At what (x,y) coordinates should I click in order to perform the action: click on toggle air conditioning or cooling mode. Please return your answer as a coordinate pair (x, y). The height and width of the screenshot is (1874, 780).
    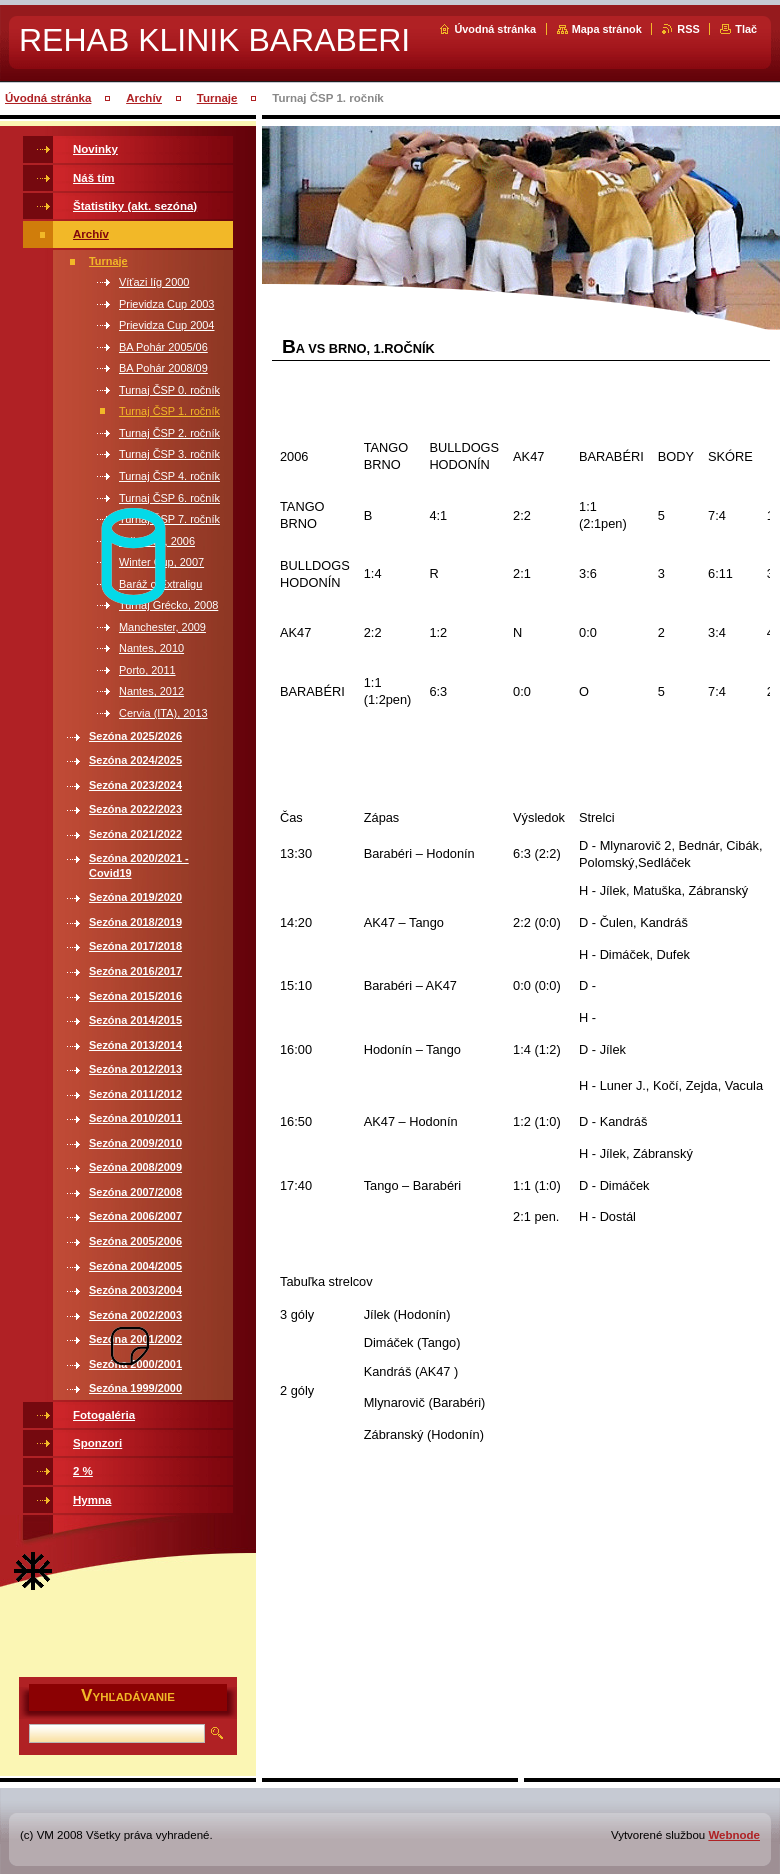
    Looking at the image, I should click on (33, 1571).